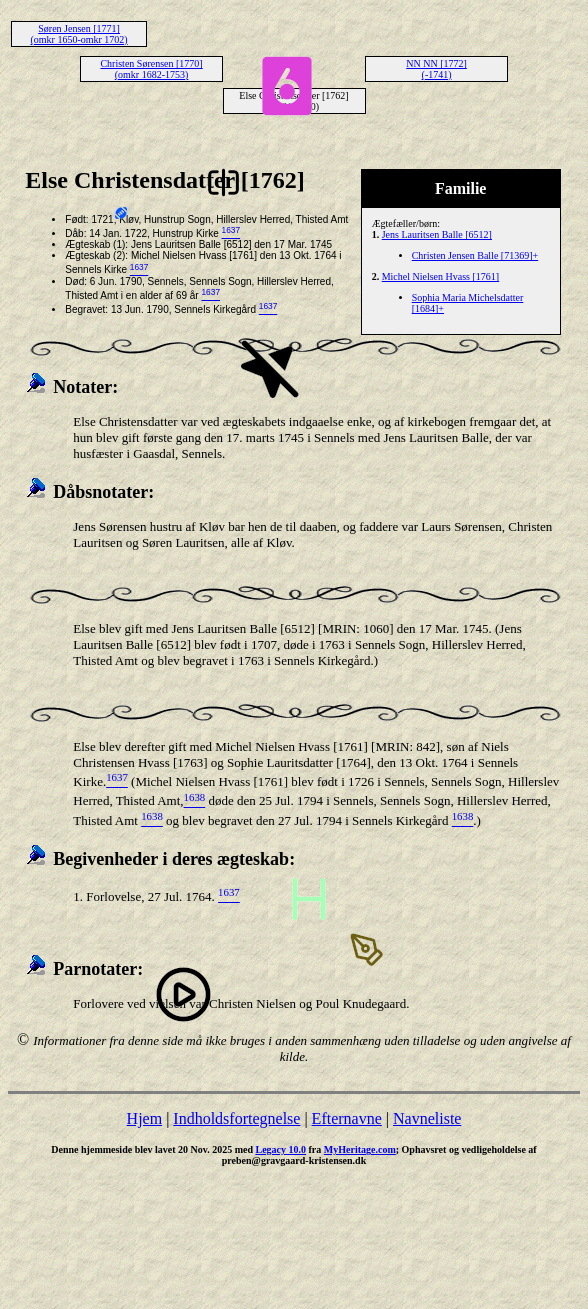 This screenshot has width=588, height=1309. What do you see at coordinates (287, 86) in the screenshot?
I see `indicates the number six in a sequence or list` at bounding box center [287, 86].